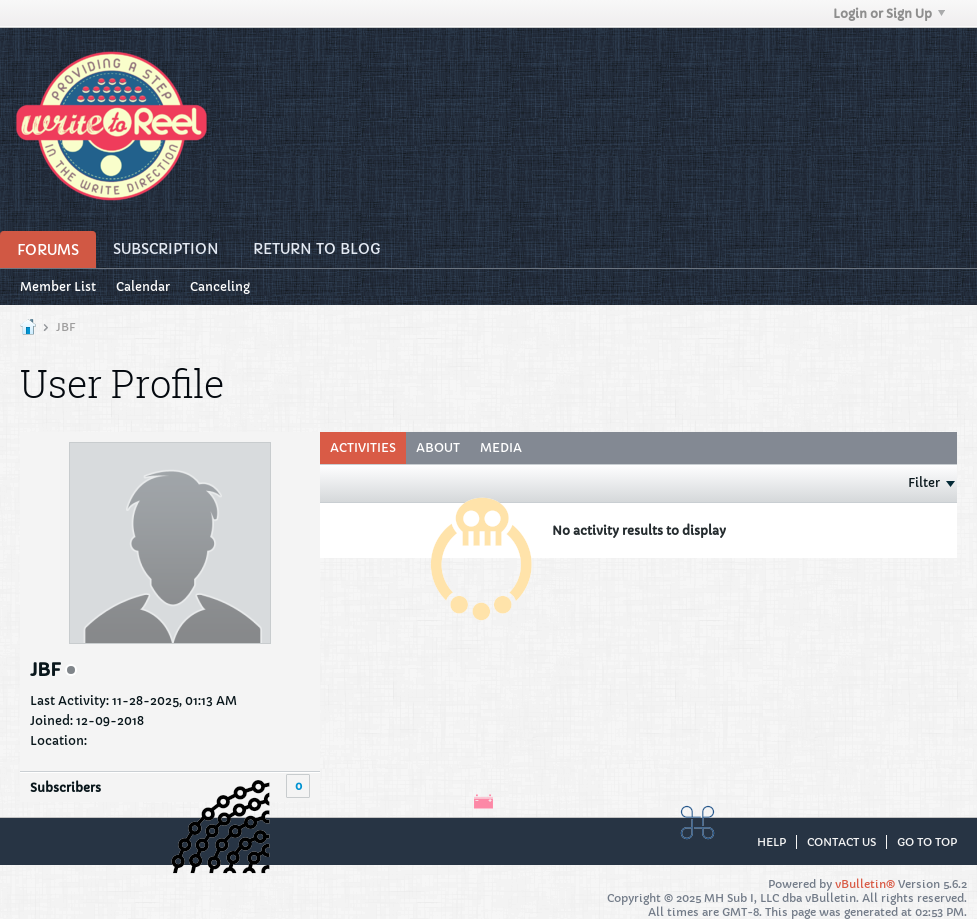 This screenshot has height=919, width=977. What do you see at coordinates (481, 559) in the screenshot?
I see `equip a skull ring accessory` at bounding box center [481, 559].